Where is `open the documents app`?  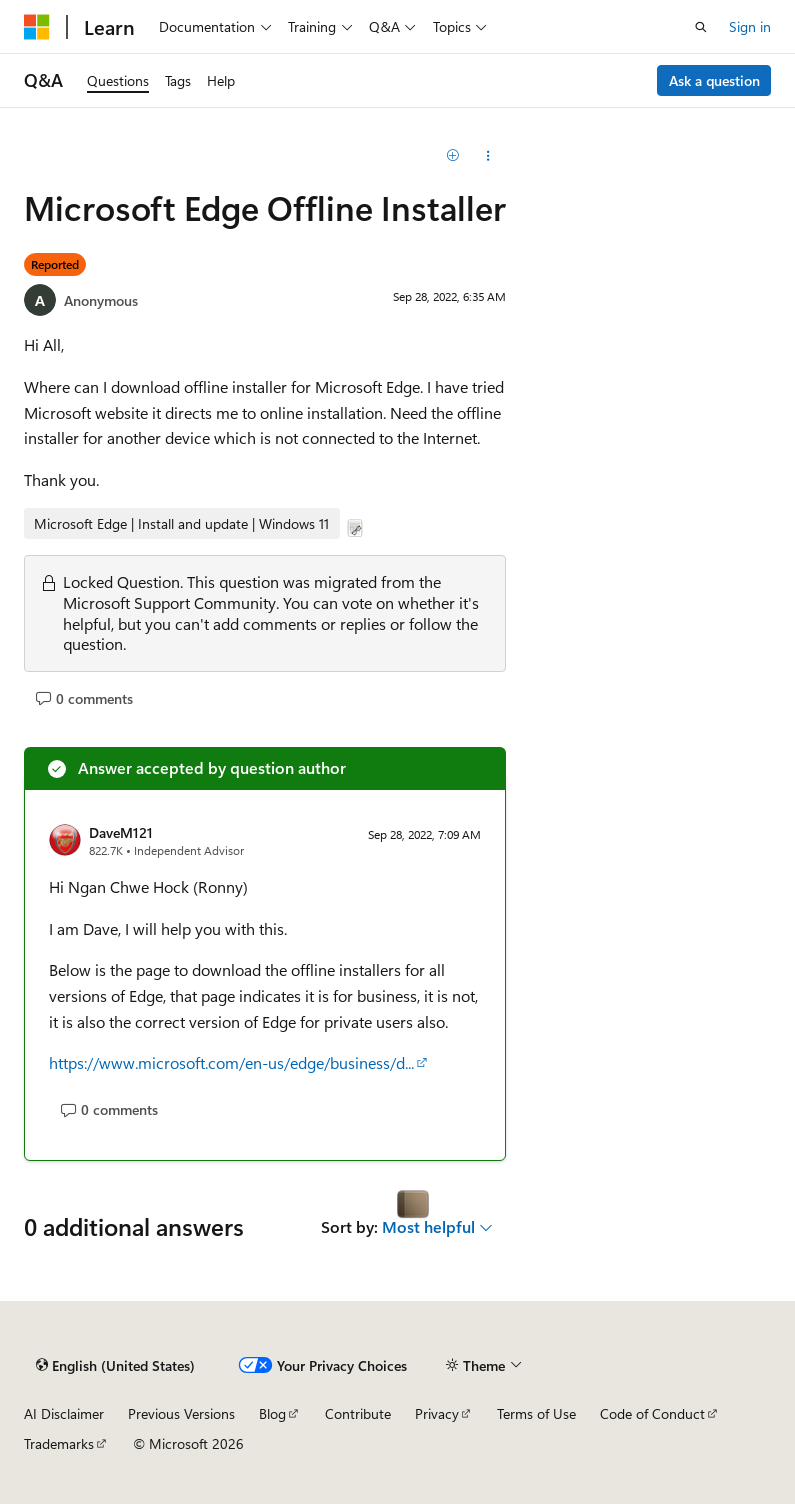
open the documents app is located at coordinates (355, 528).